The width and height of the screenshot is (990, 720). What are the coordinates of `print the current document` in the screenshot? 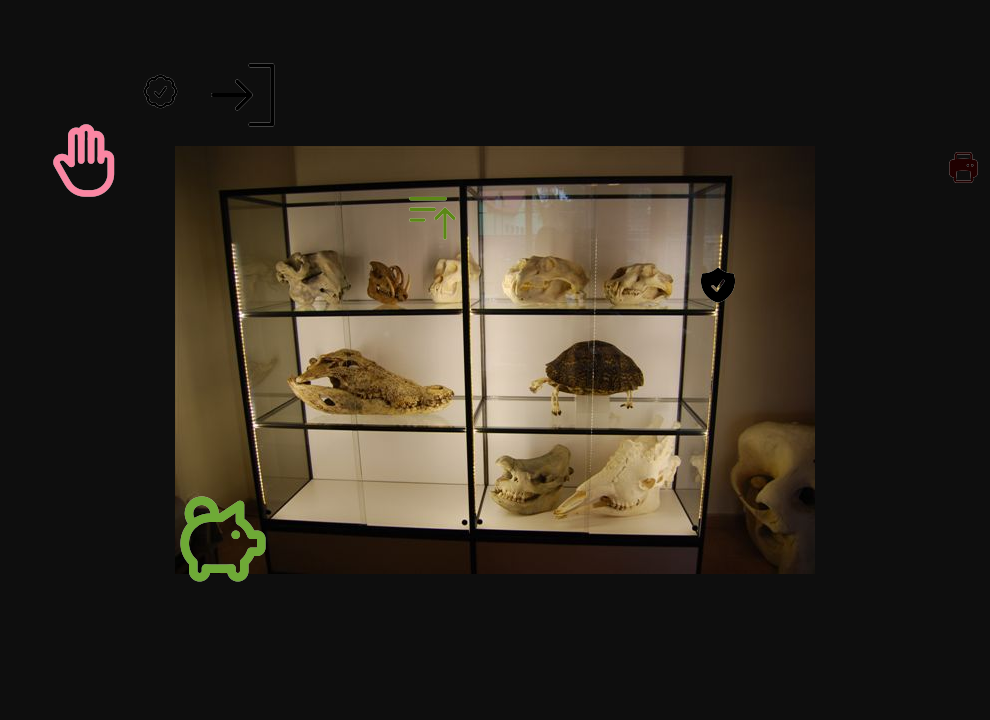 It's located at (963, 167).